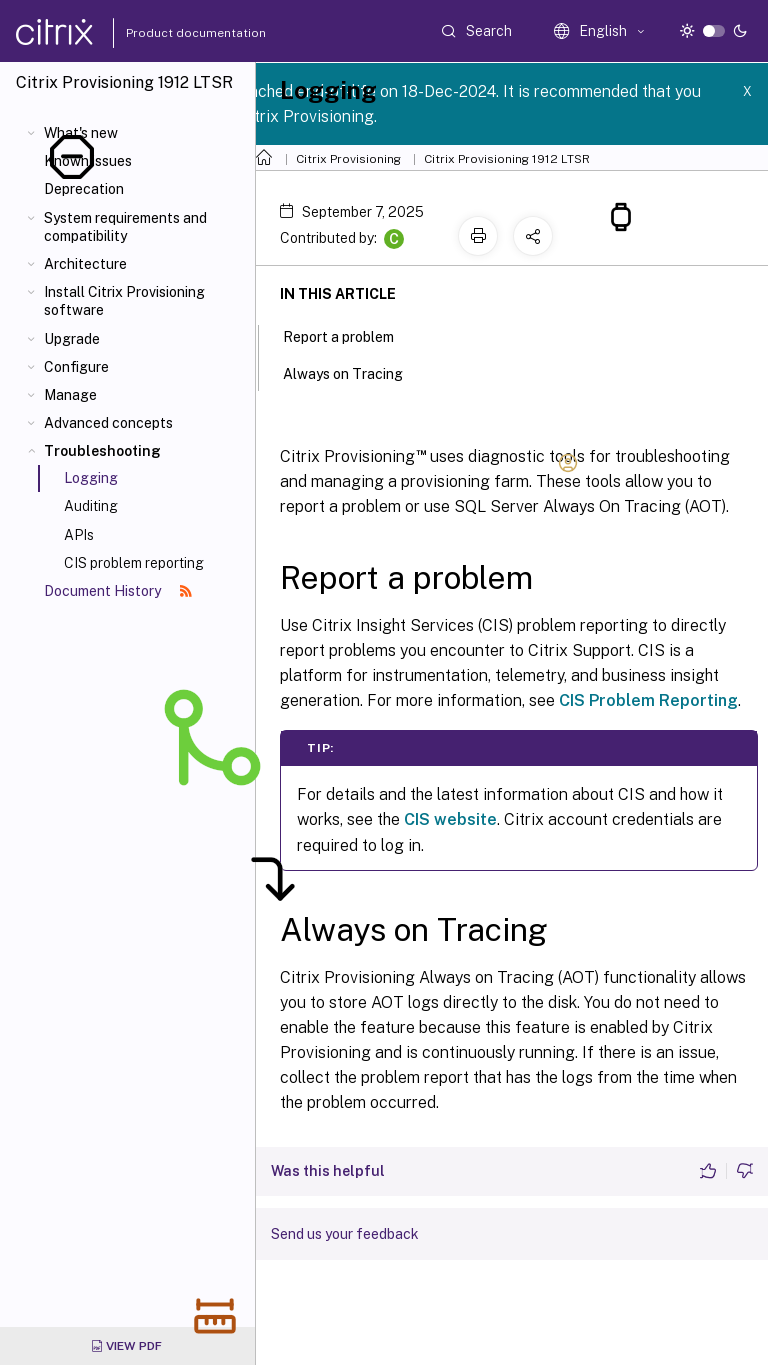 The image size is (768, 1365). Describe the element at coordinates (273, 879) in the screenshot. I see `navigate right then down` at that location.